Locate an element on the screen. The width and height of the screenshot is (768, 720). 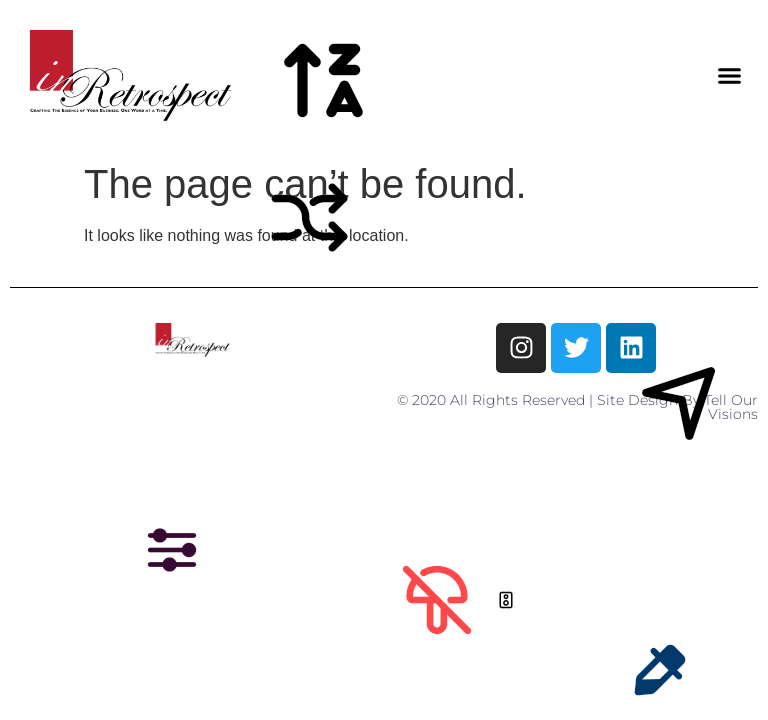
access settings or preferences is located at coordinates (172, 550).